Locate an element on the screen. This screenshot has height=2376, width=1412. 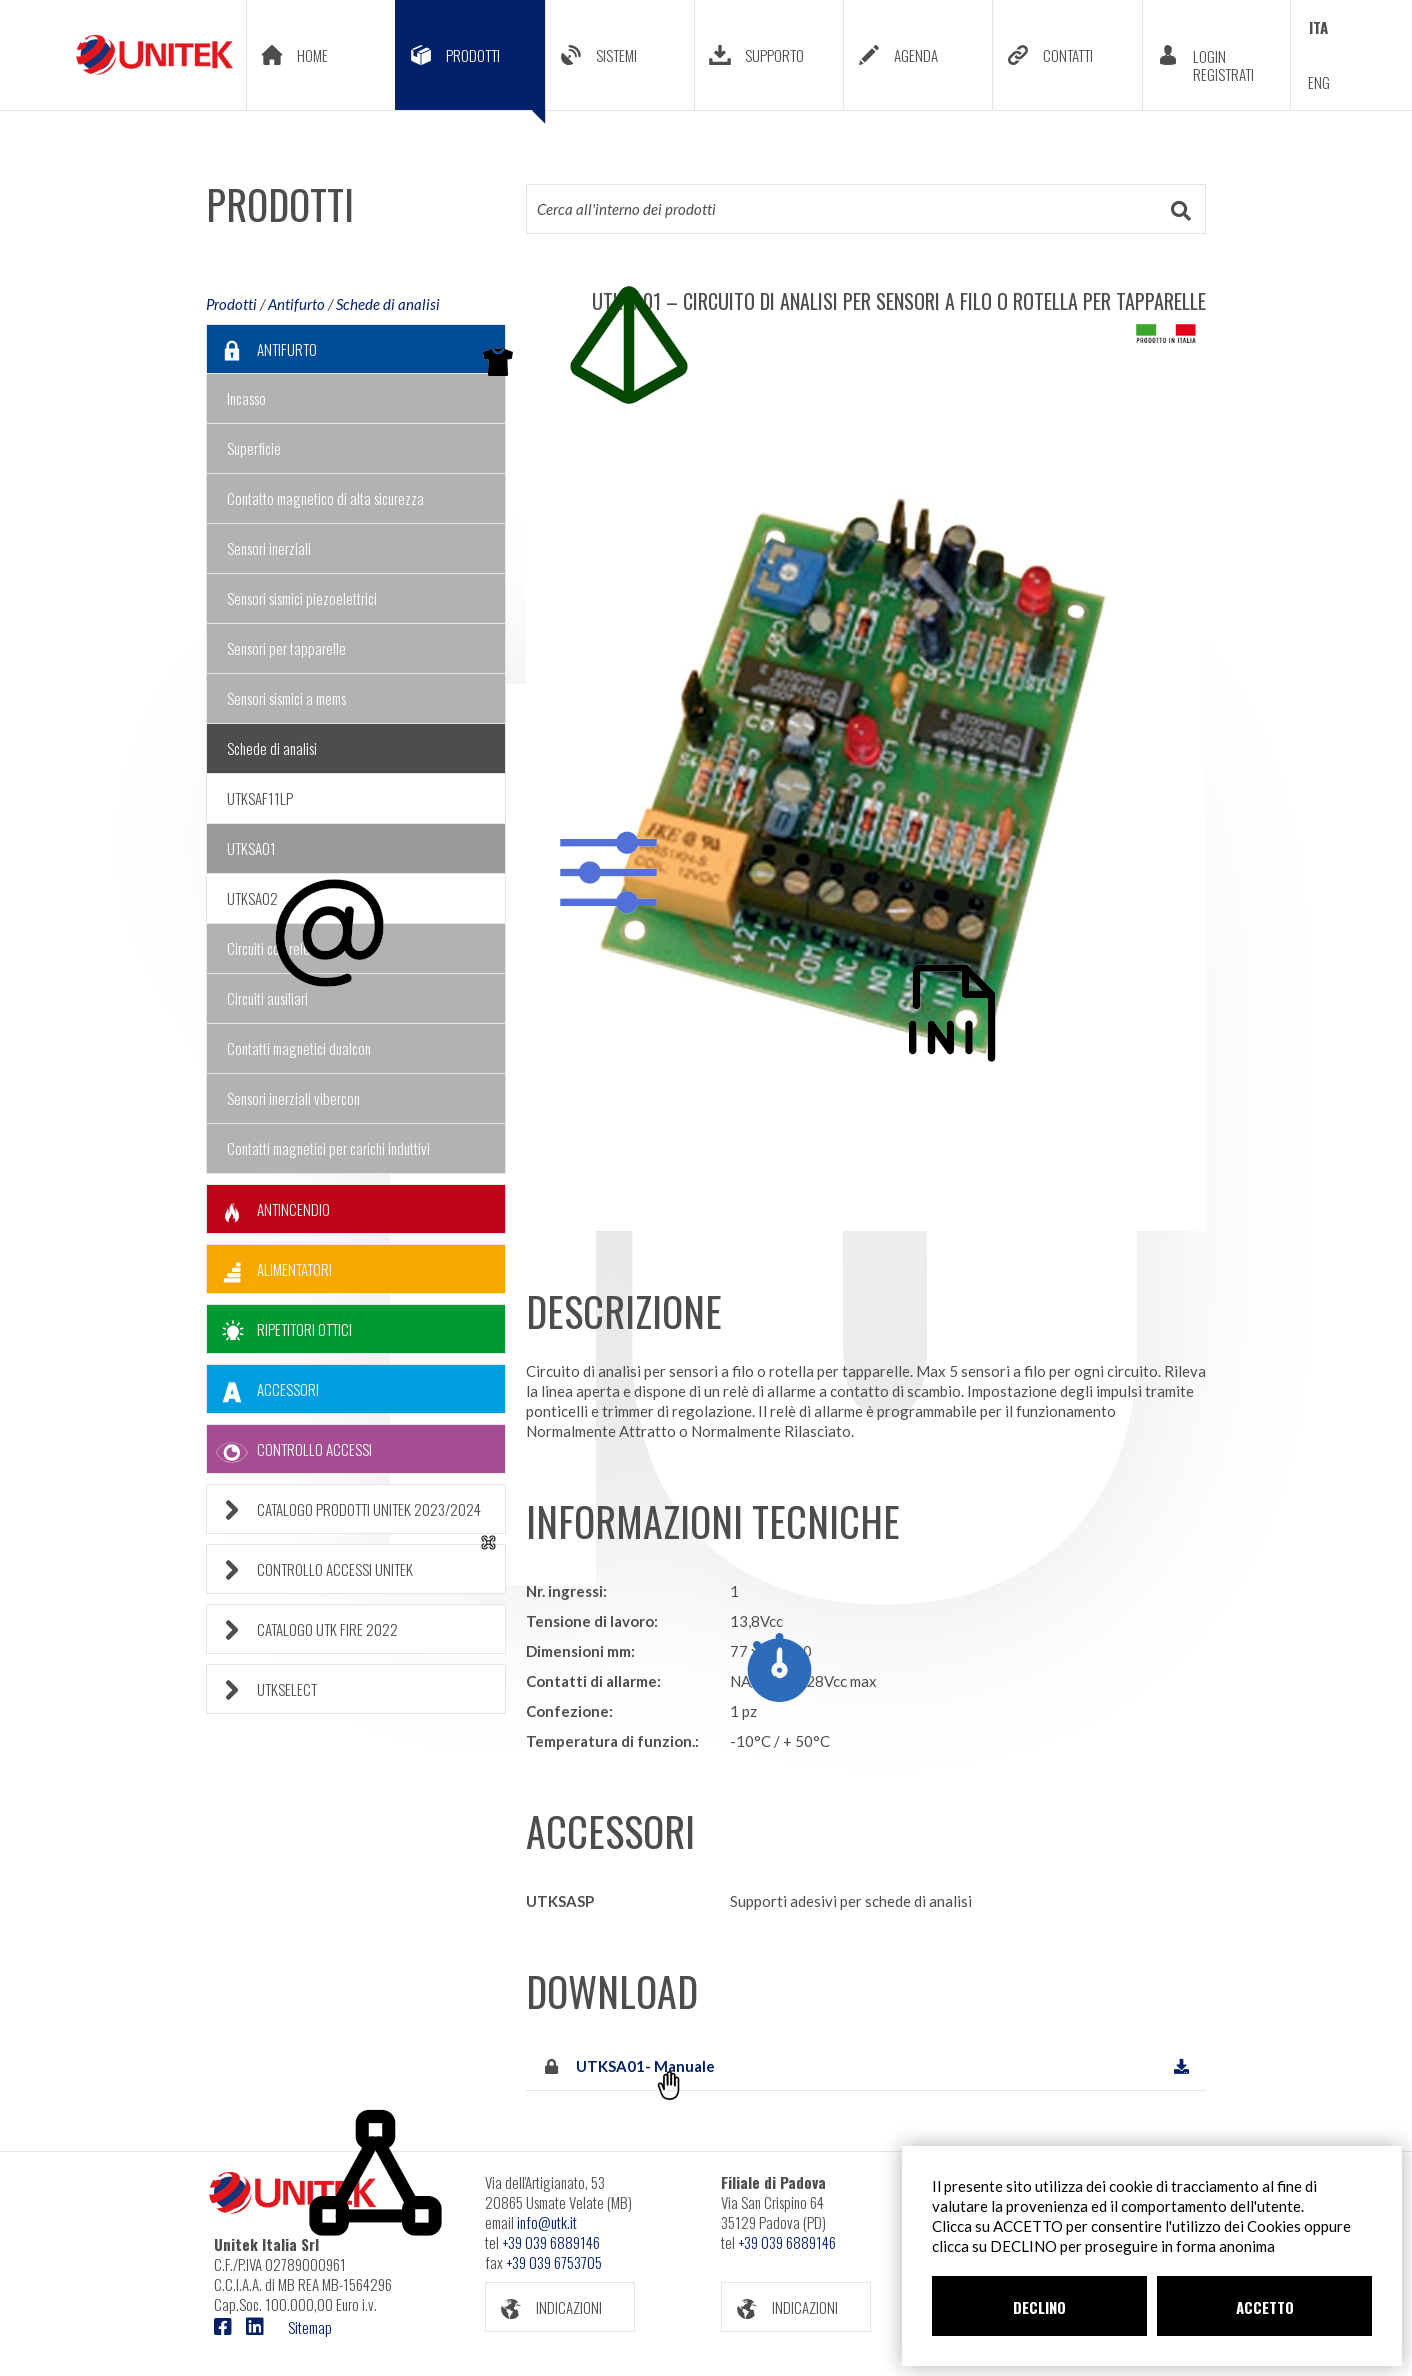
create a triangle shape in vector editing mode is located at coordinates (375, 2169).